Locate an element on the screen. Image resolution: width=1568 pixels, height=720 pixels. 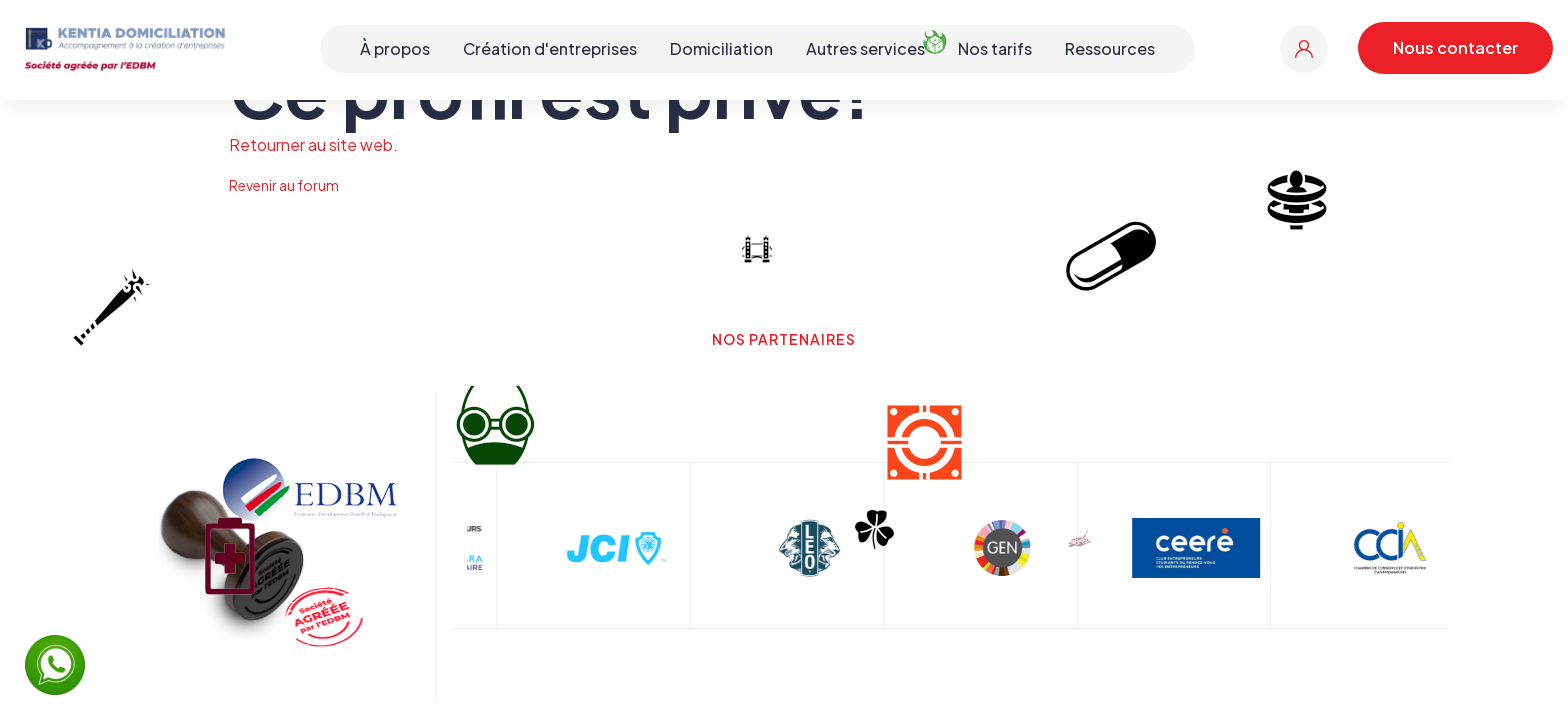
browse charcuterie or appetizer menu options is located at coordinates (1079, 539).